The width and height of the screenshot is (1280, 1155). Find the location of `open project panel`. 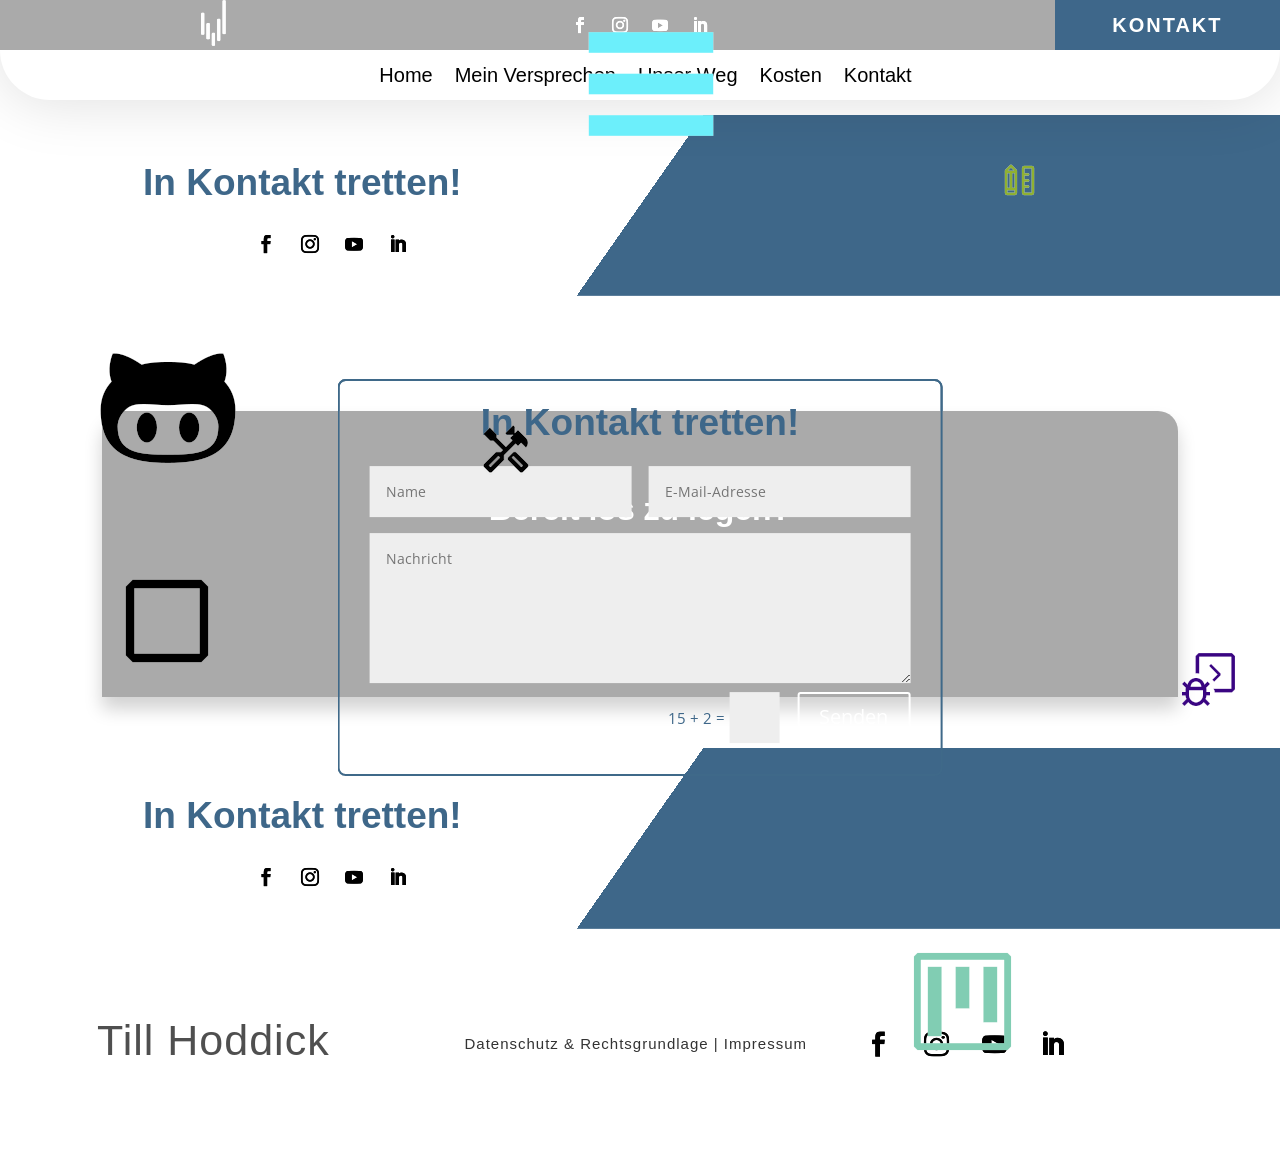

open project panel is located at coordinates (962, 1001).